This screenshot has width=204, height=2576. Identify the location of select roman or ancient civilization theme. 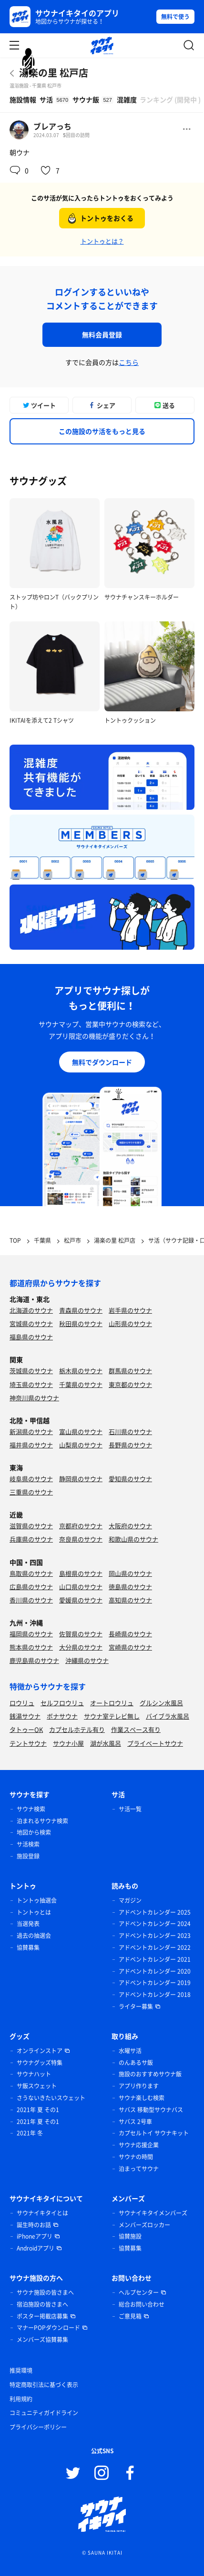
(28, 61).